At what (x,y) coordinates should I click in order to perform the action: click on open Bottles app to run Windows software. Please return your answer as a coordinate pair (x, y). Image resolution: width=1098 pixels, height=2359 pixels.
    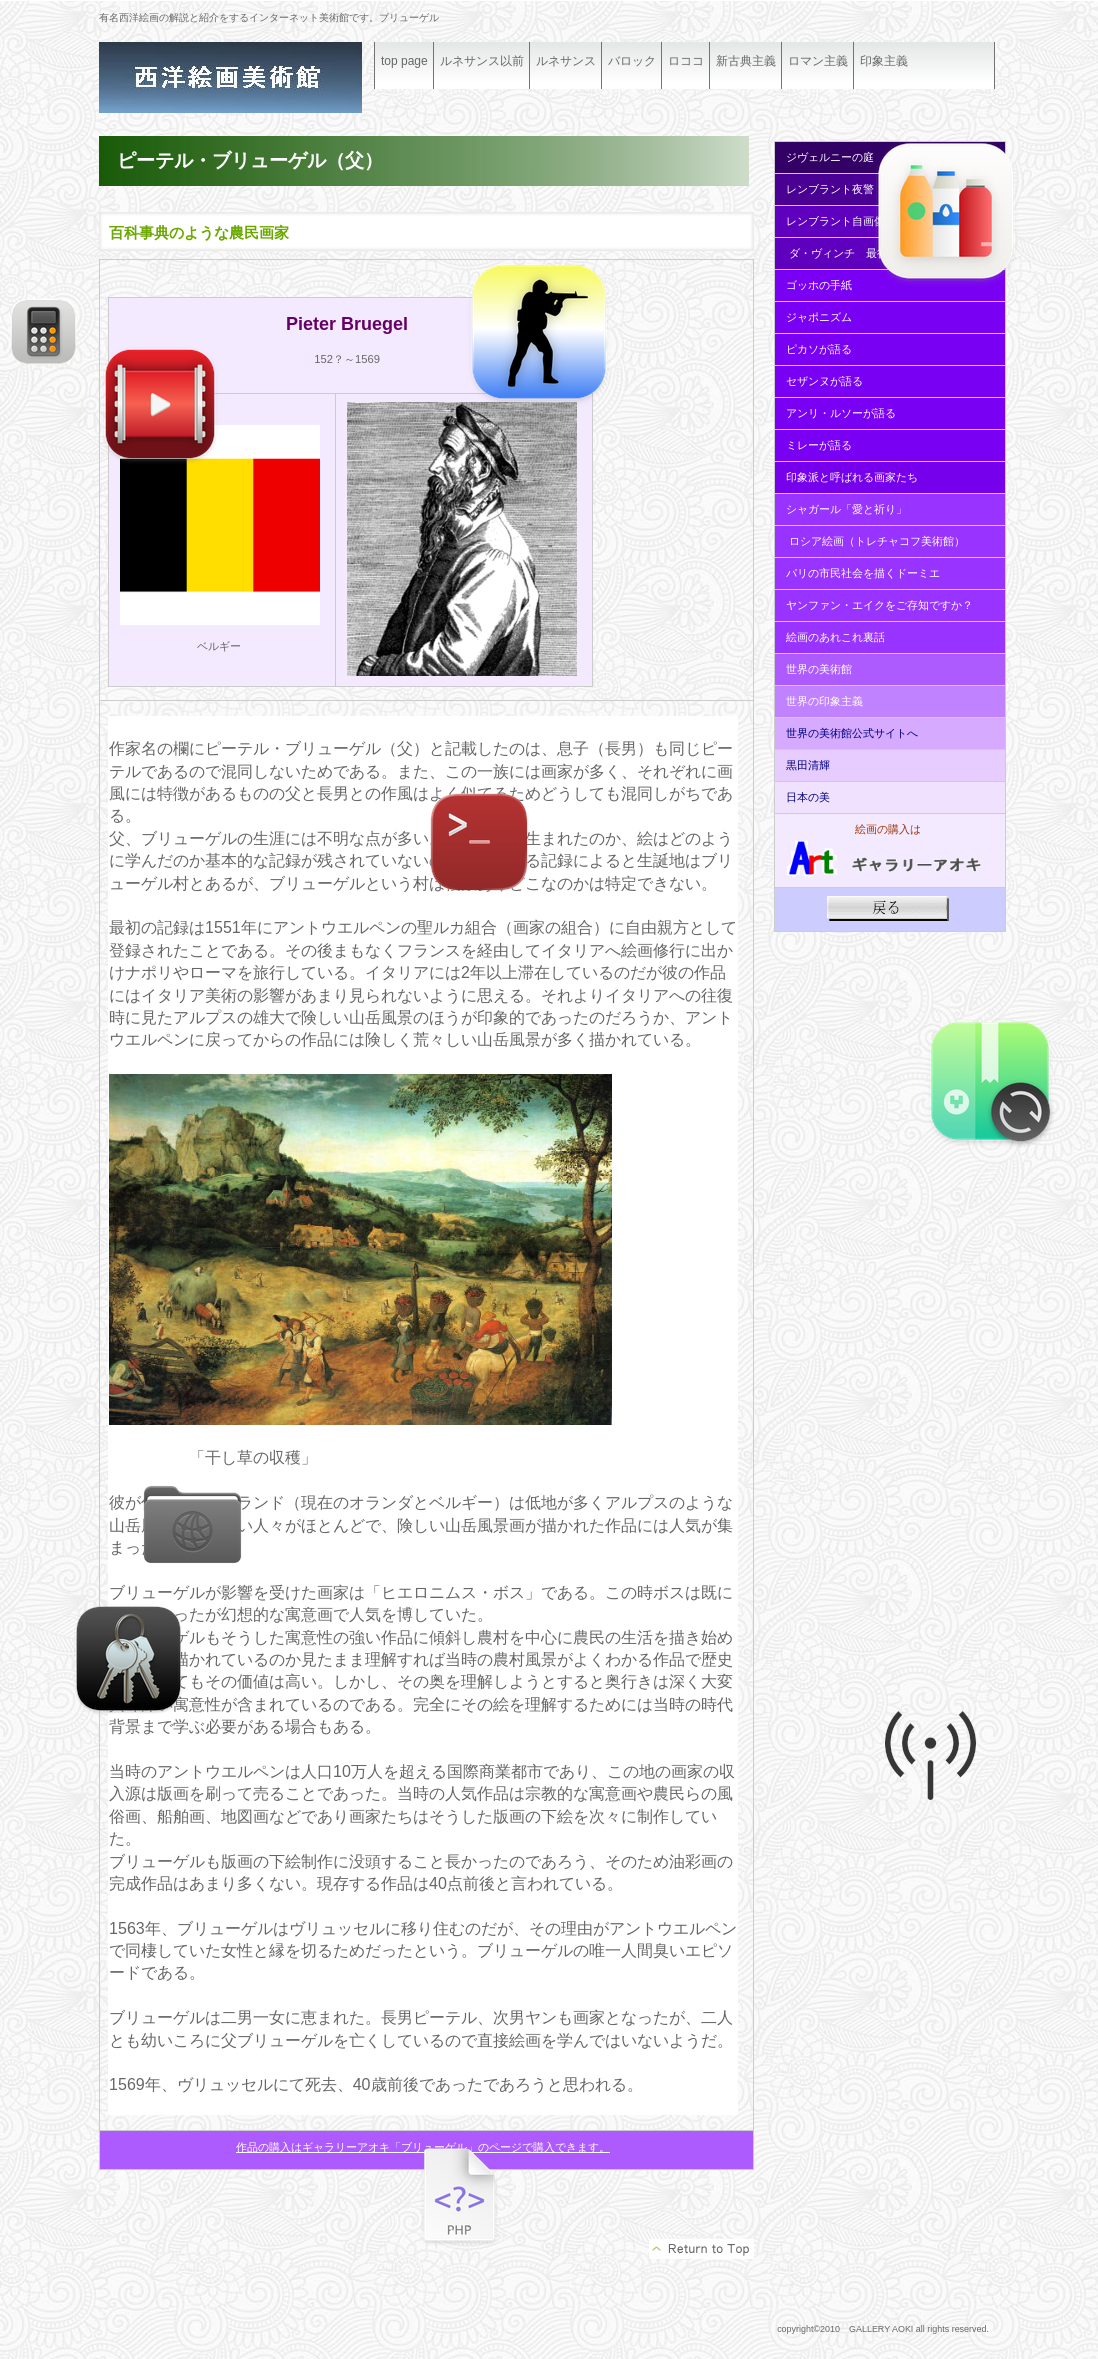
    Looking at the image, I should click on (946, 211).